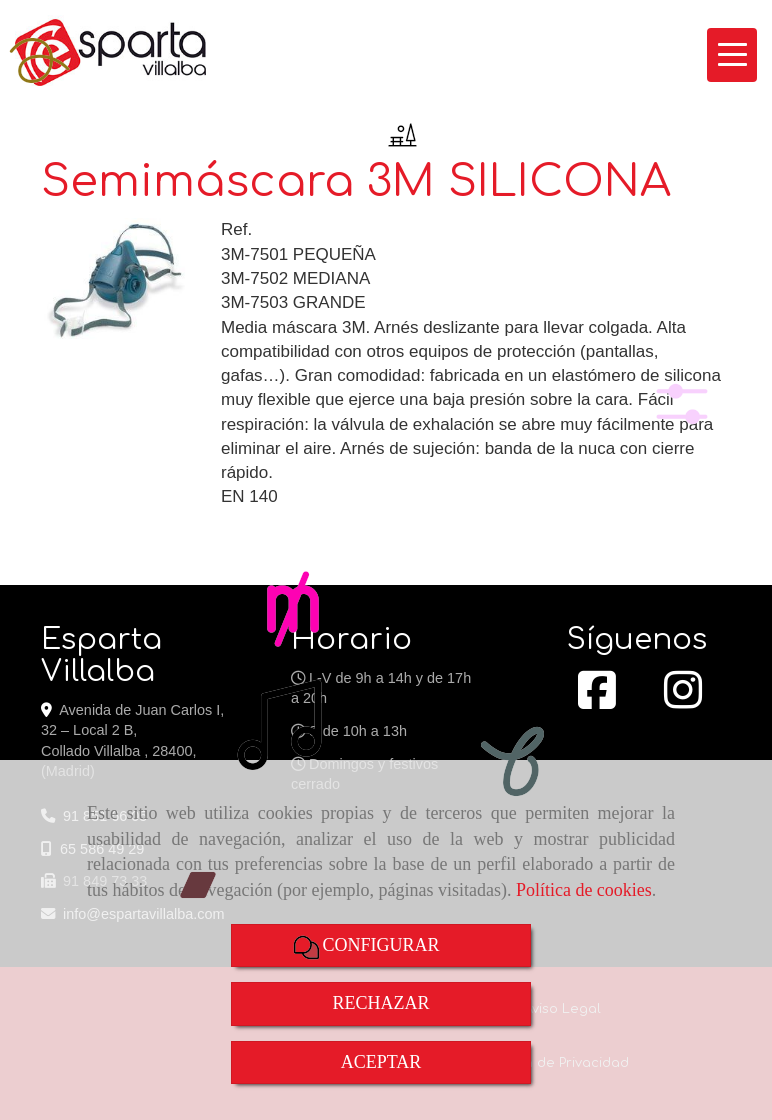  What do you see at coordinates (512, 761) in the screenshot?
I see `open the Bunpo Japanese learning app` at bounding box center [512, 761].